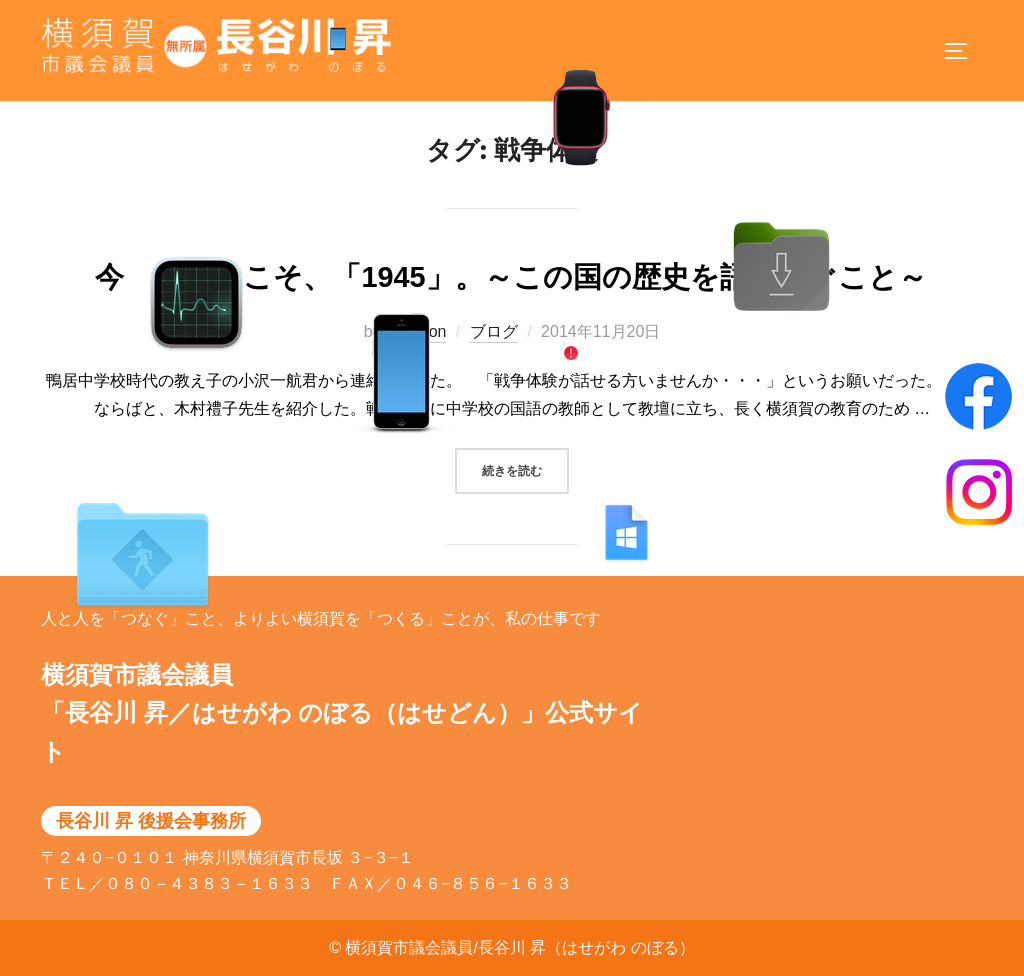 This screenshot has height=976, width=1024. I want to click on access the public folder for shared files, so click(142, 554).